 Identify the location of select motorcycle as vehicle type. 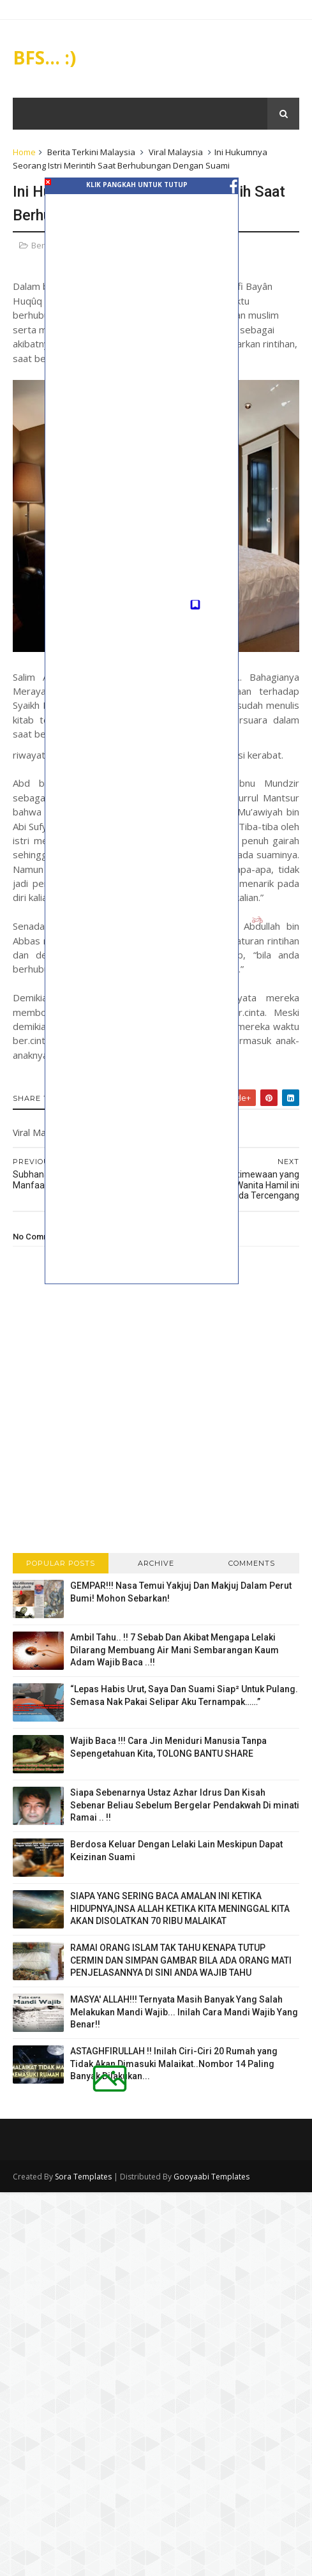
(257, 920).